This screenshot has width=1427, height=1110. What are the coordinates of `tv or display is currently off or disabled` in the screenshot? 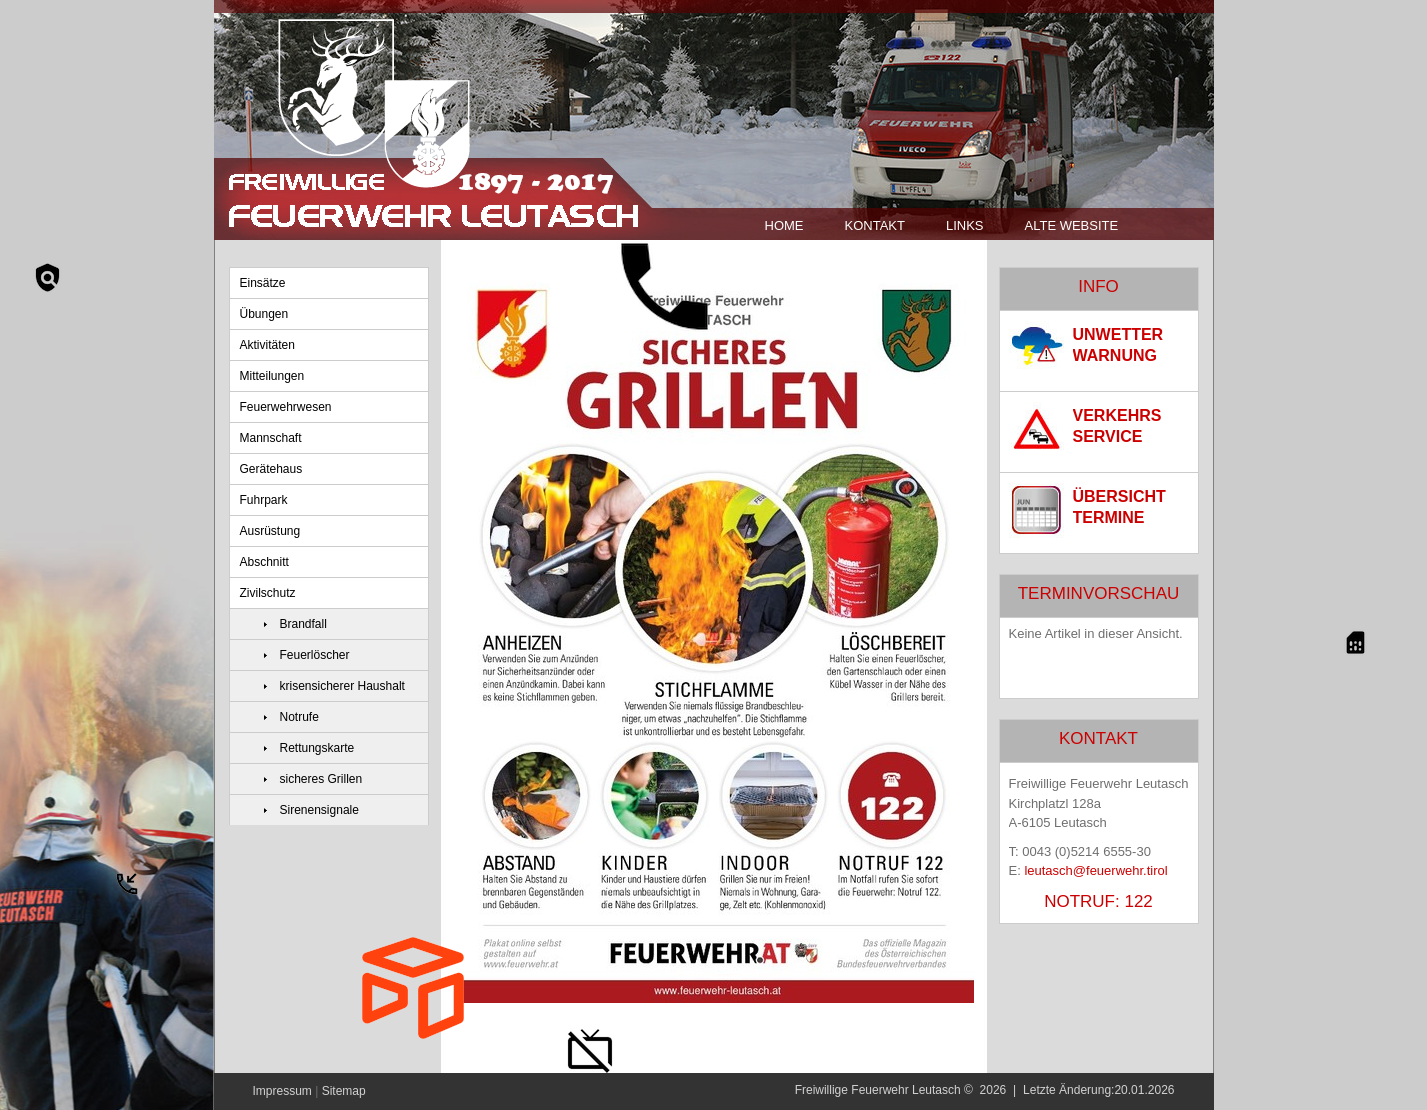 It's located at (590, 1051).